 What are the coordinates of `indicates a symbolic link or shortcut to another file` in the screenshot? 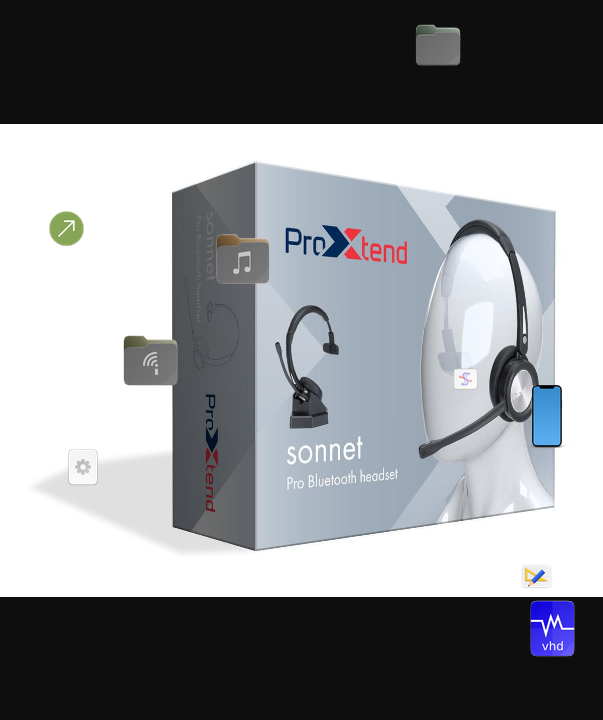 It's located at (66, 228).